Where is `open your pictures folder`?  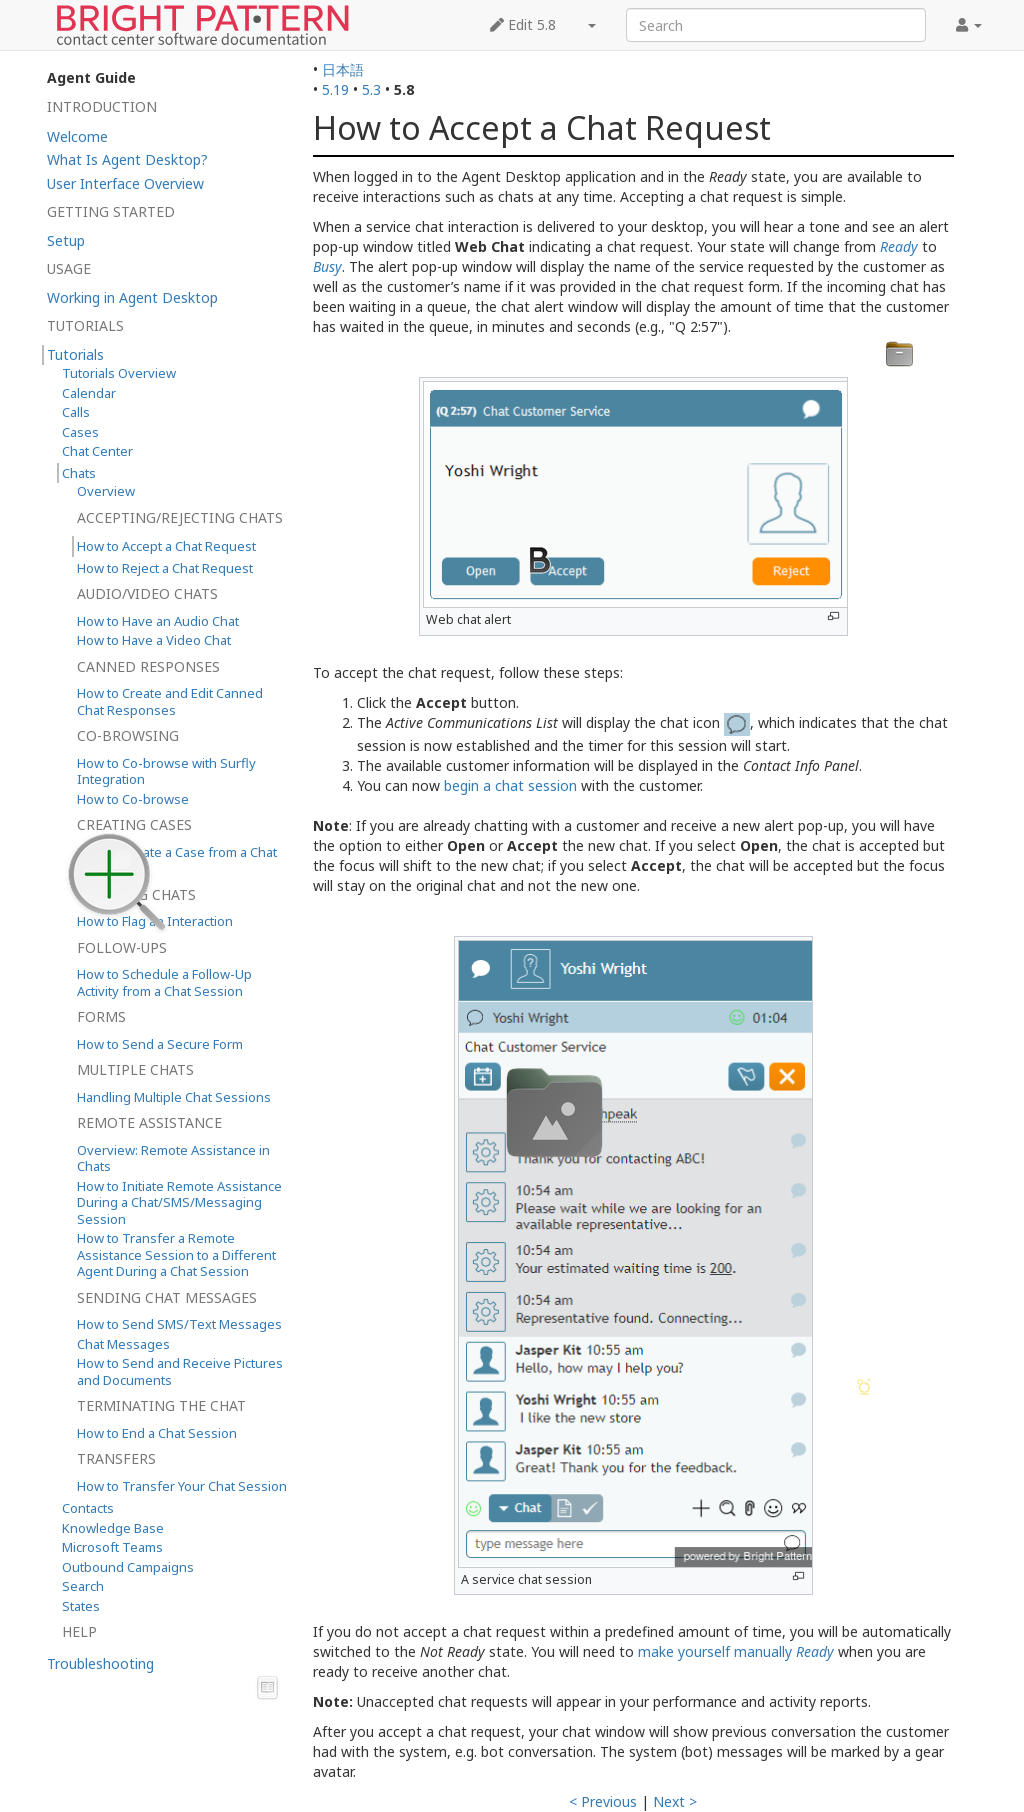
open your pictures folder is located at coordinates (554, 1112).